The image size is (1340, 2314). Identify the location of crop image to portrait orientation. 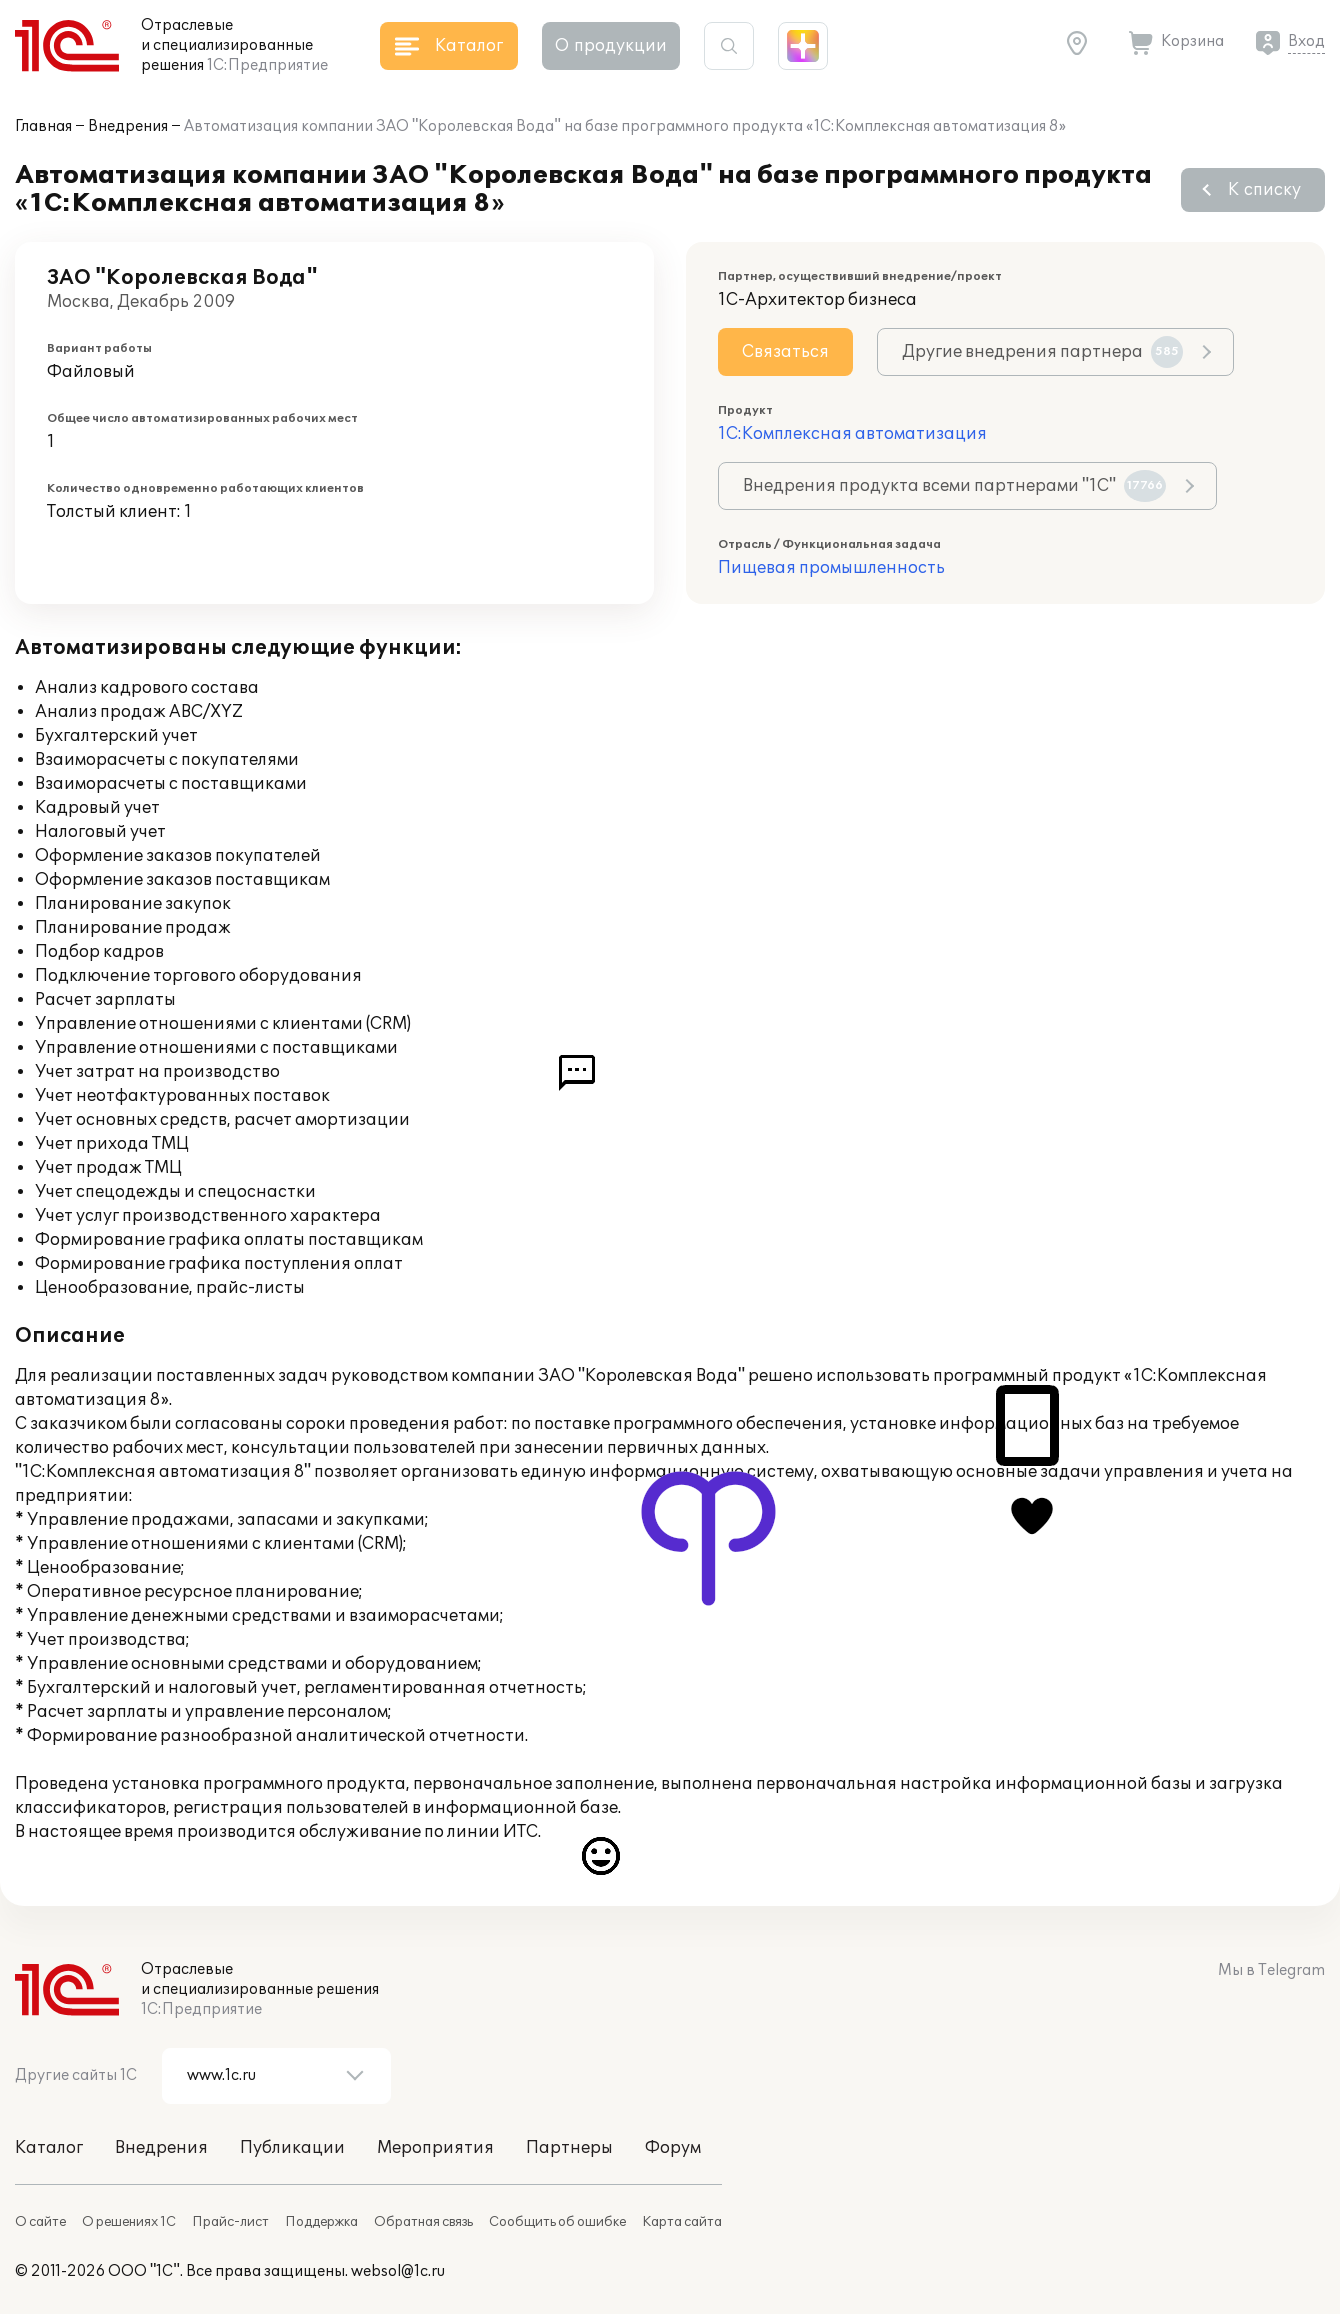
(1027, 1425).